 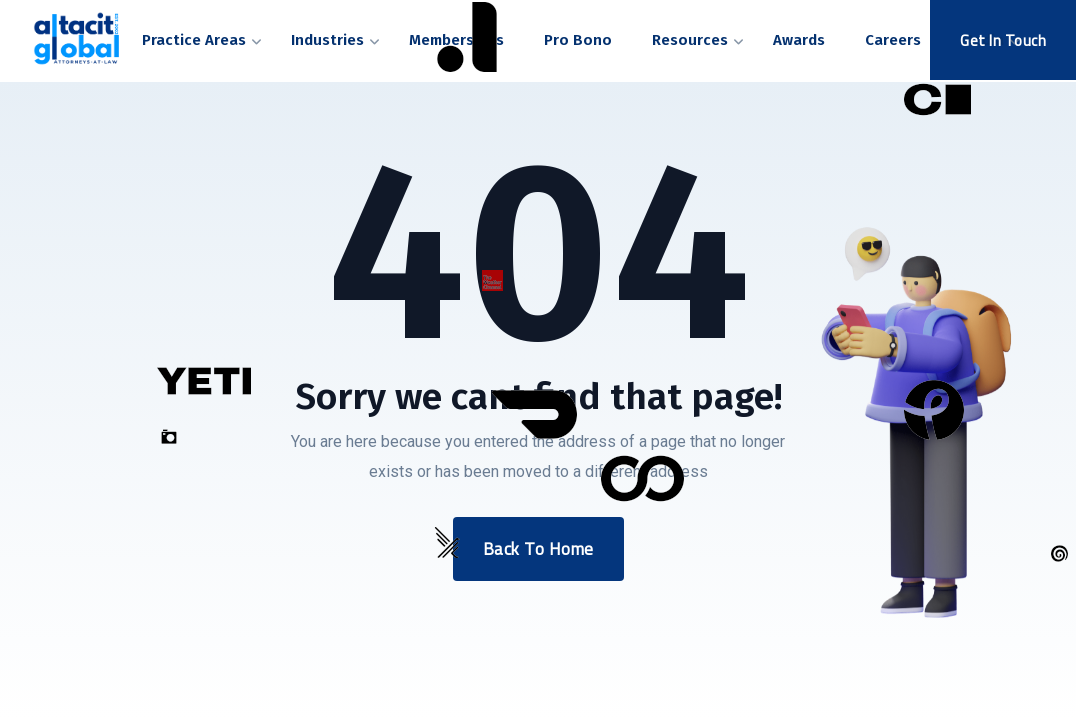 What do you see at coordinates (492, 280) in the screenshot?
I see `open the weather channel app` at bounding box center [492, 280].